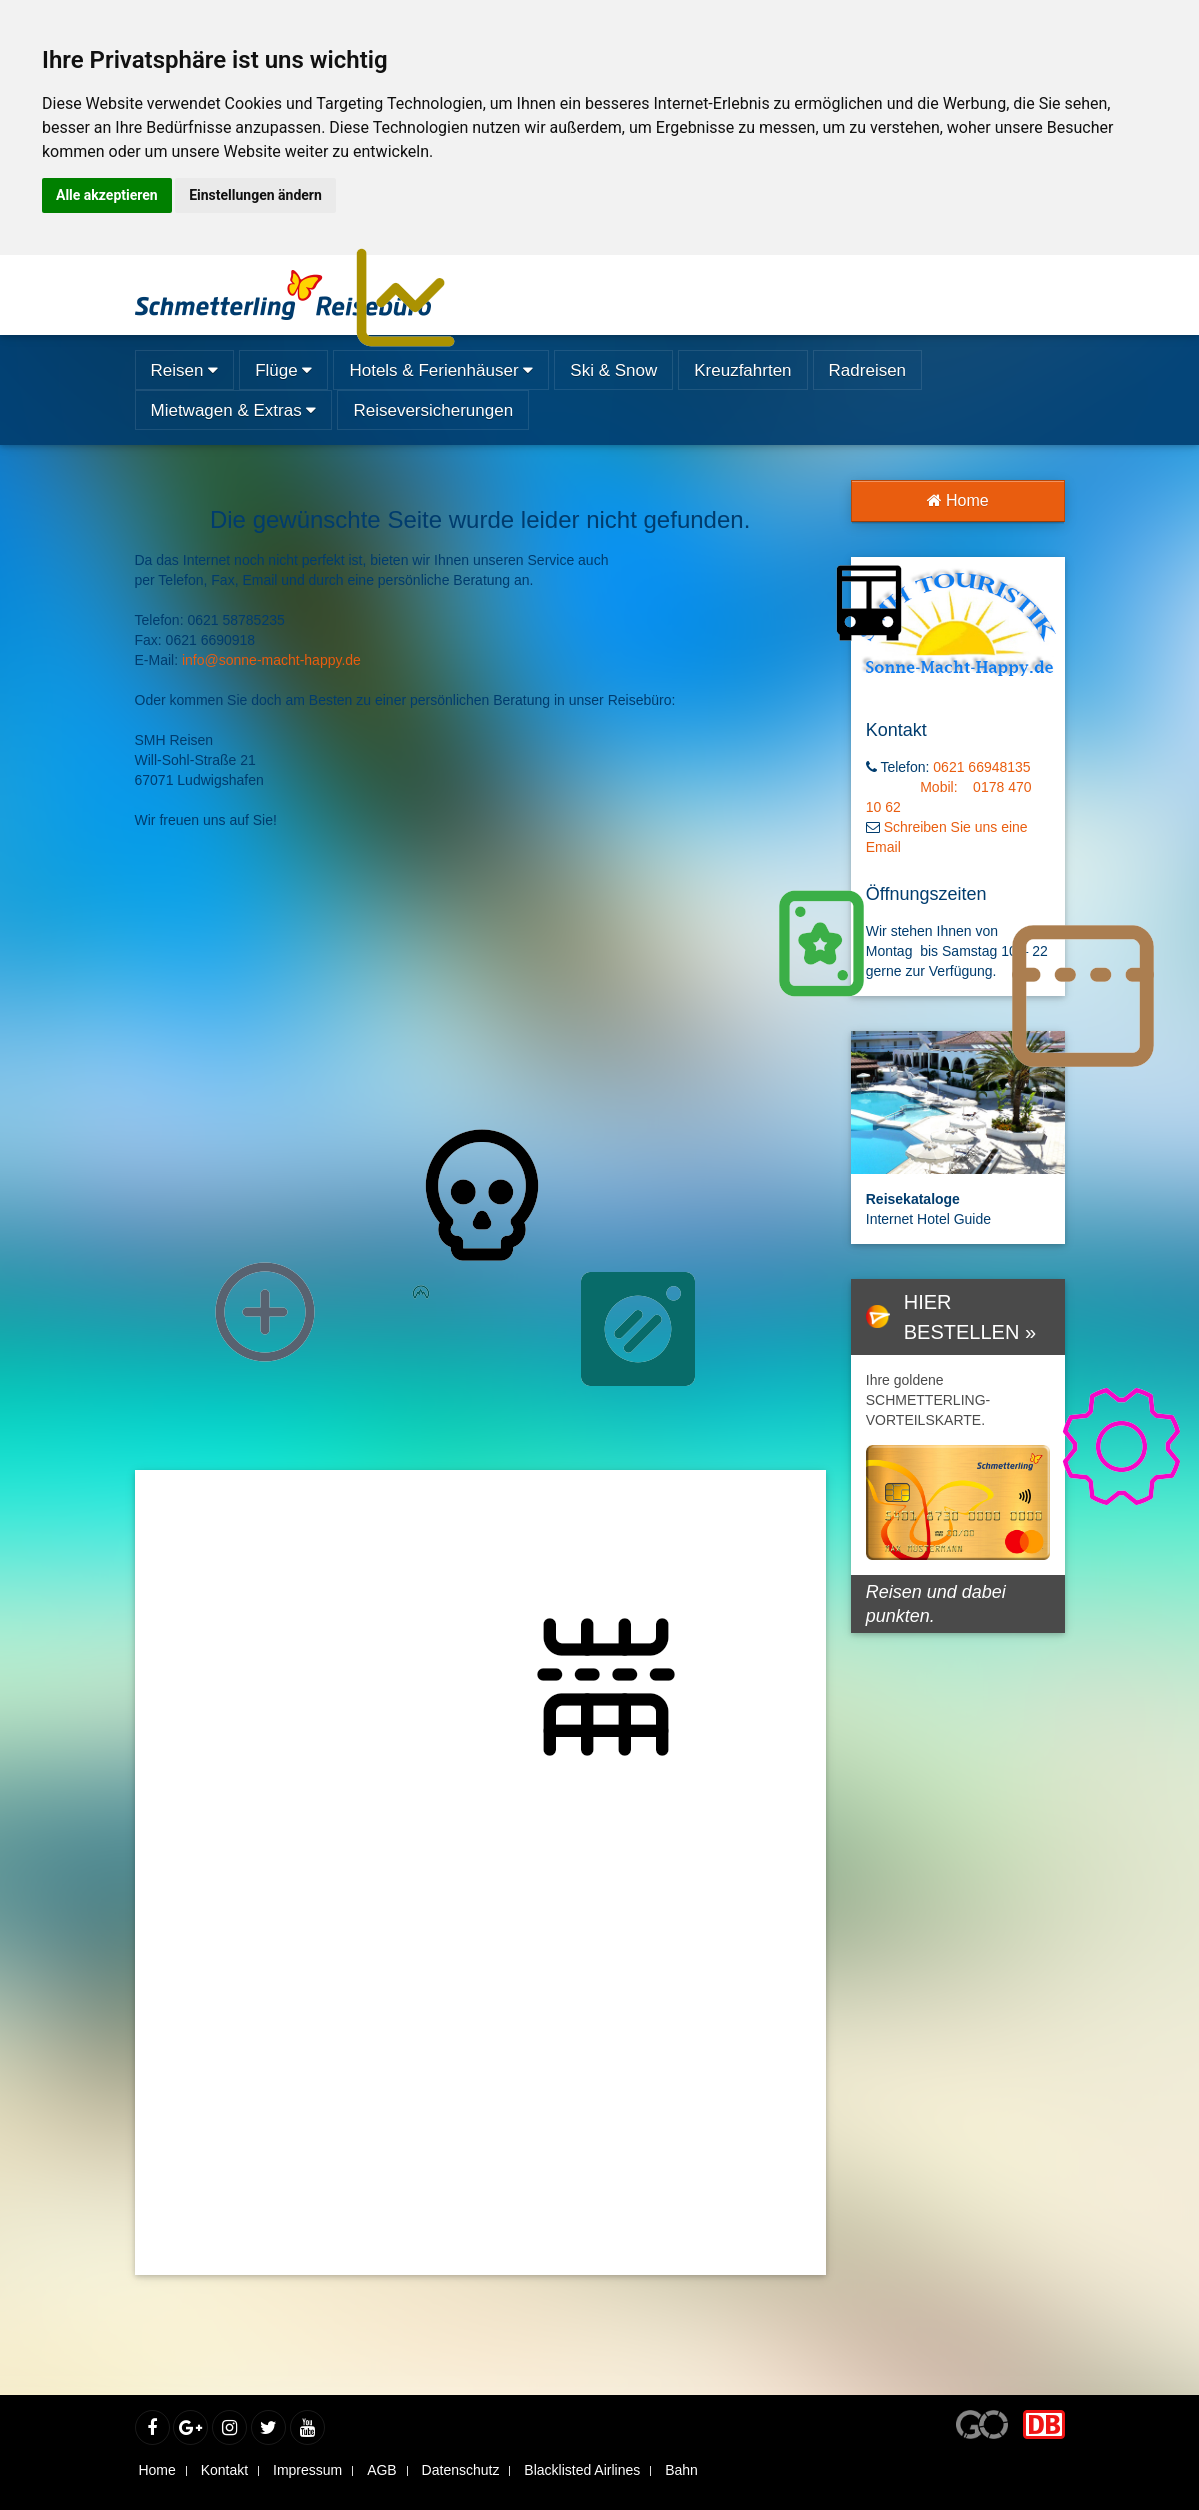 The image size is (1199, 2510). What do you see at coordinates (405, 297) in the screenshot?
I see `view analytics and trends` at bounding box center [405, 297].